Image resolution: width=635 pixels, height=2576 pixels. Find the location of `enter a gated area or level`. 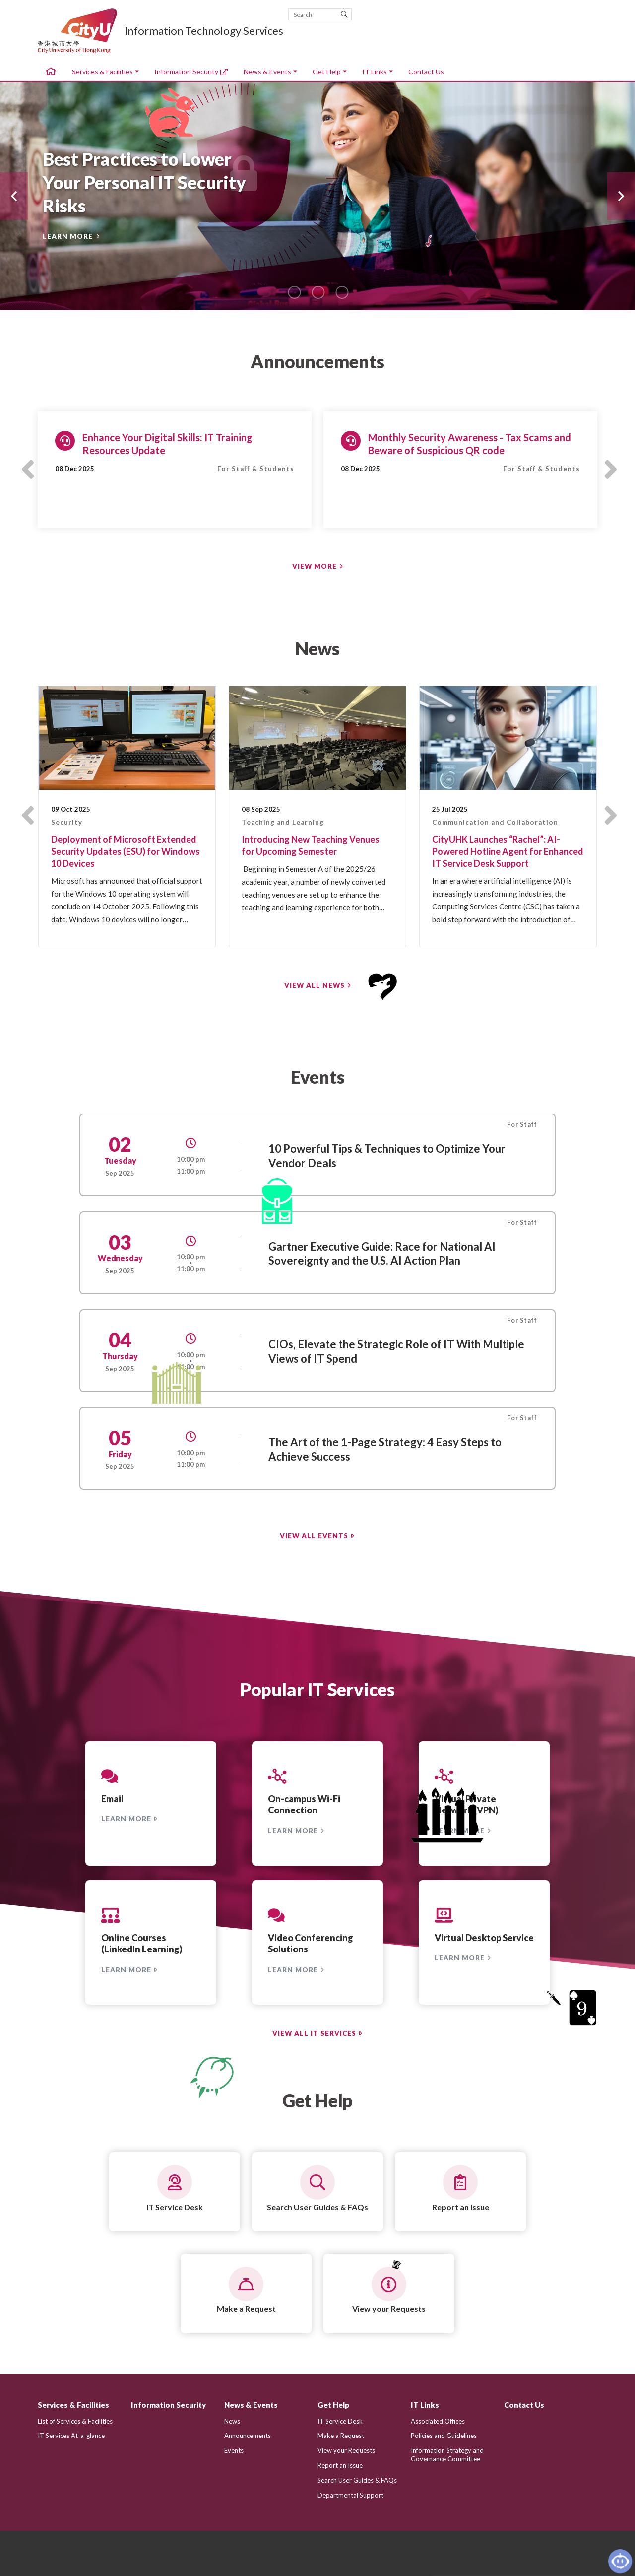

enter a gated area or level is located at coordinates (177, 1380).